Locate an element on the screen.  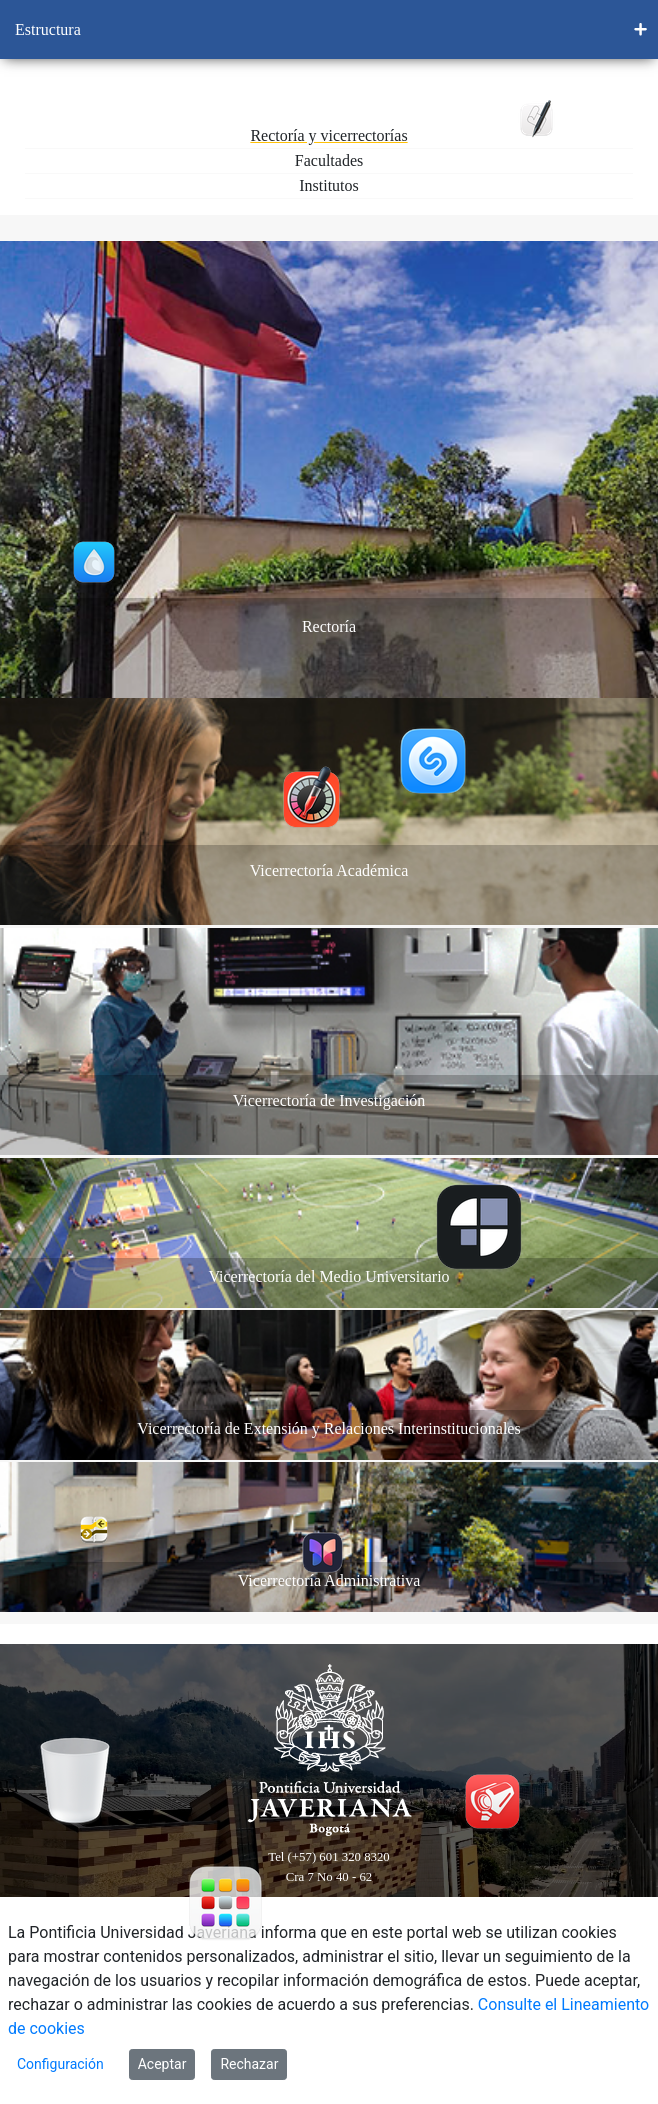
identify a song playing nearby is located at coordinates (433, 761).